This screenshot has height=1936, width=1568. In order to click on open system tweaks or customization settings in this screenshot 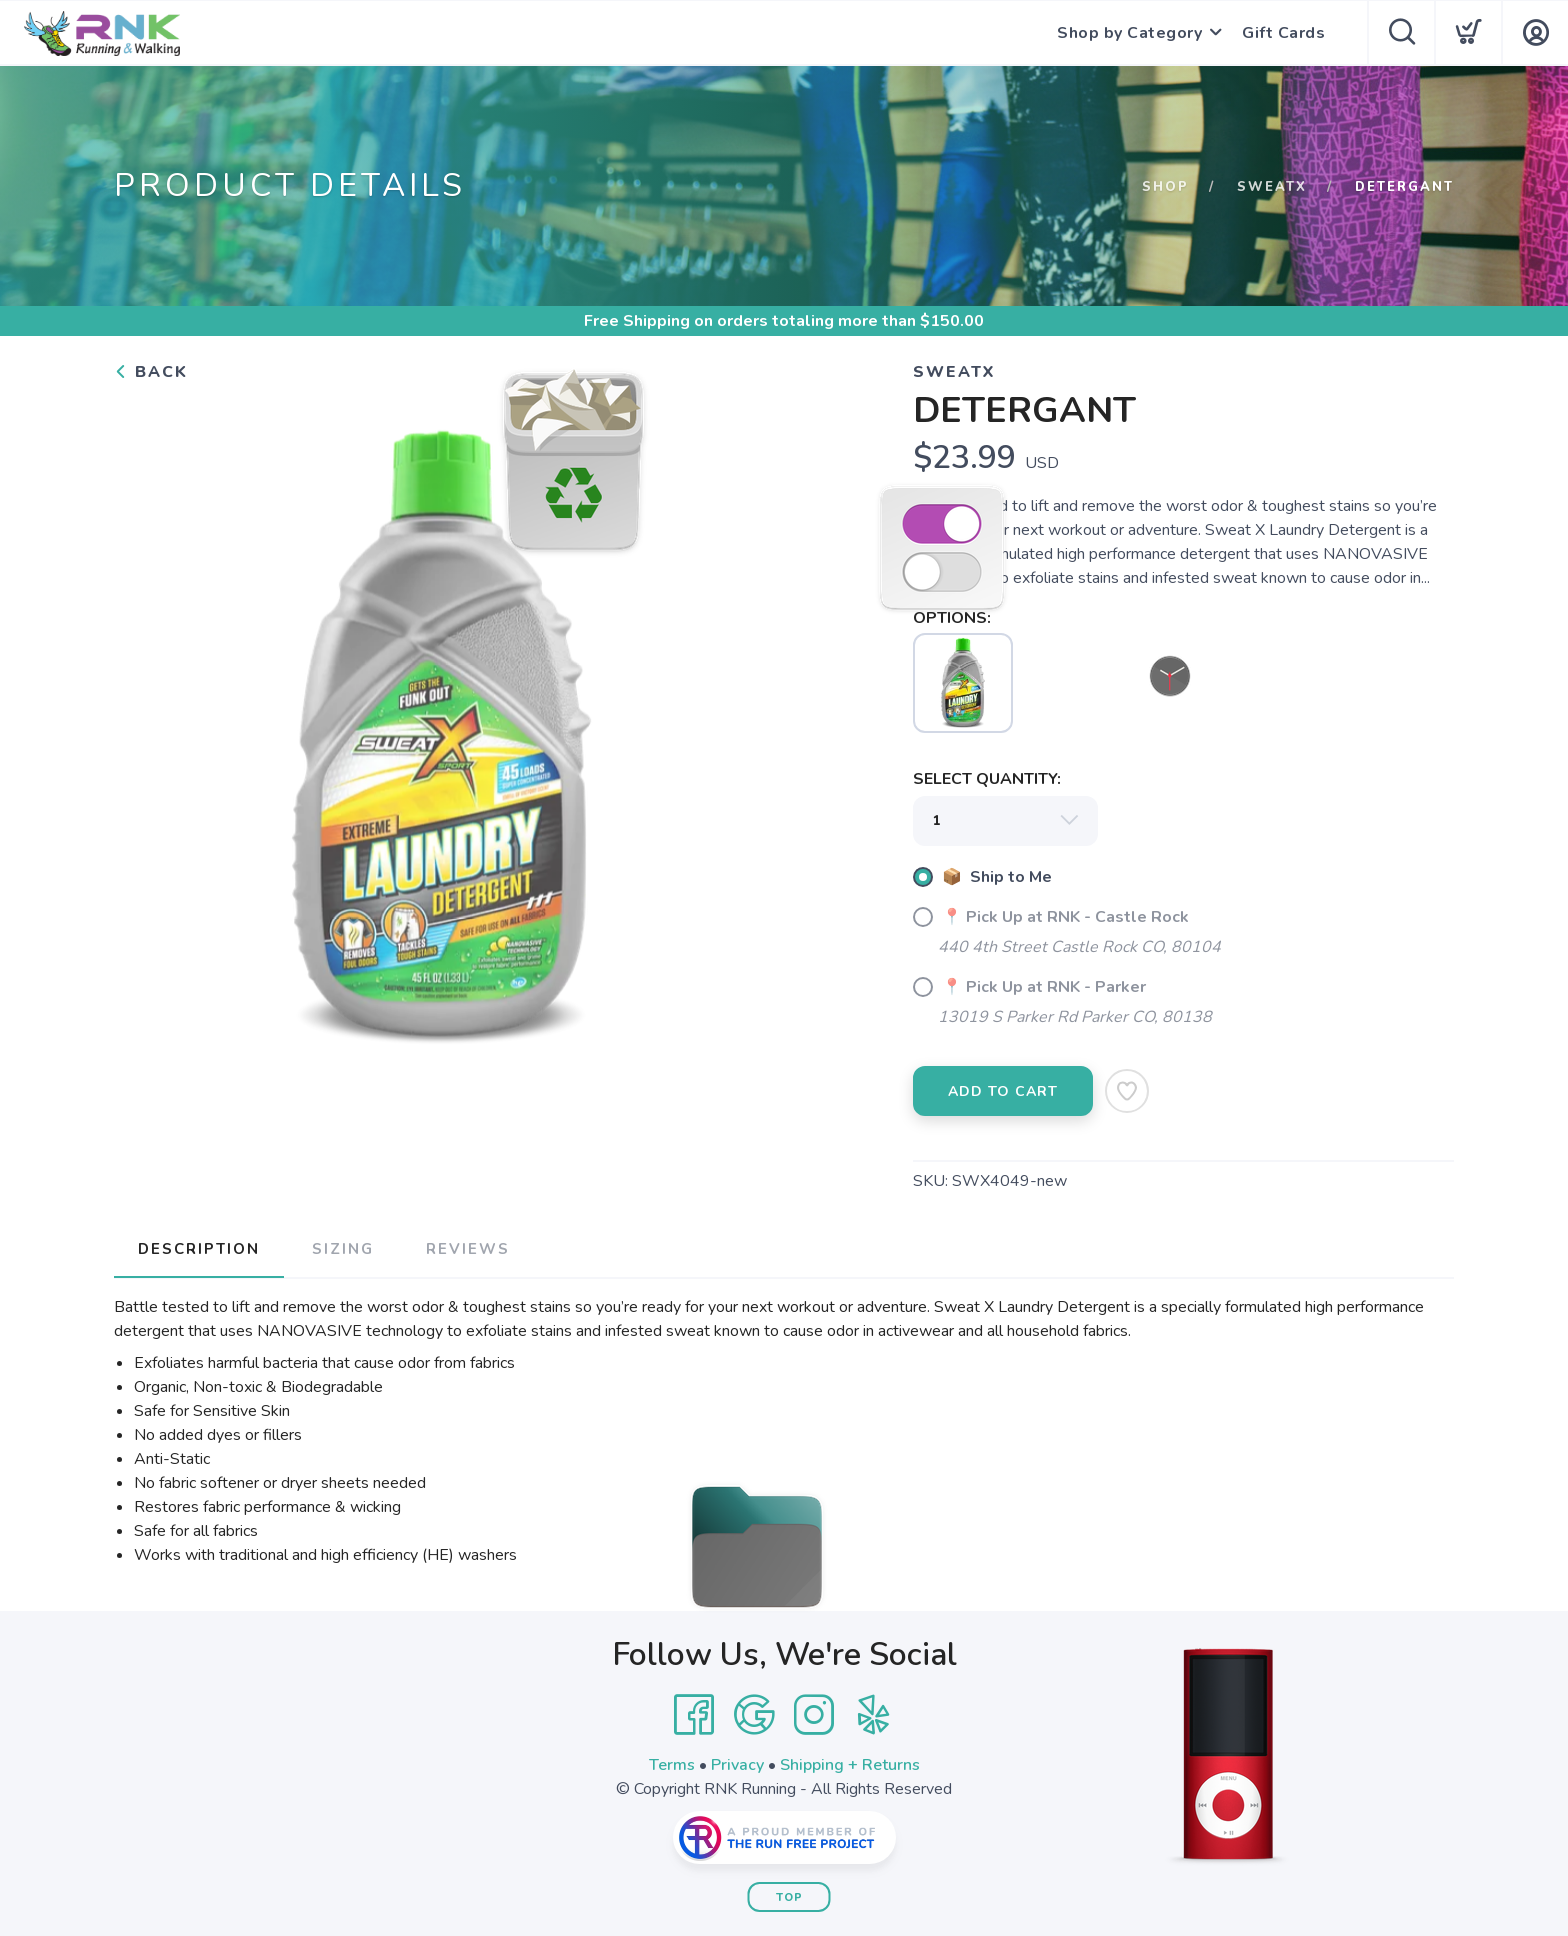, I will do `click(942, 548)`.